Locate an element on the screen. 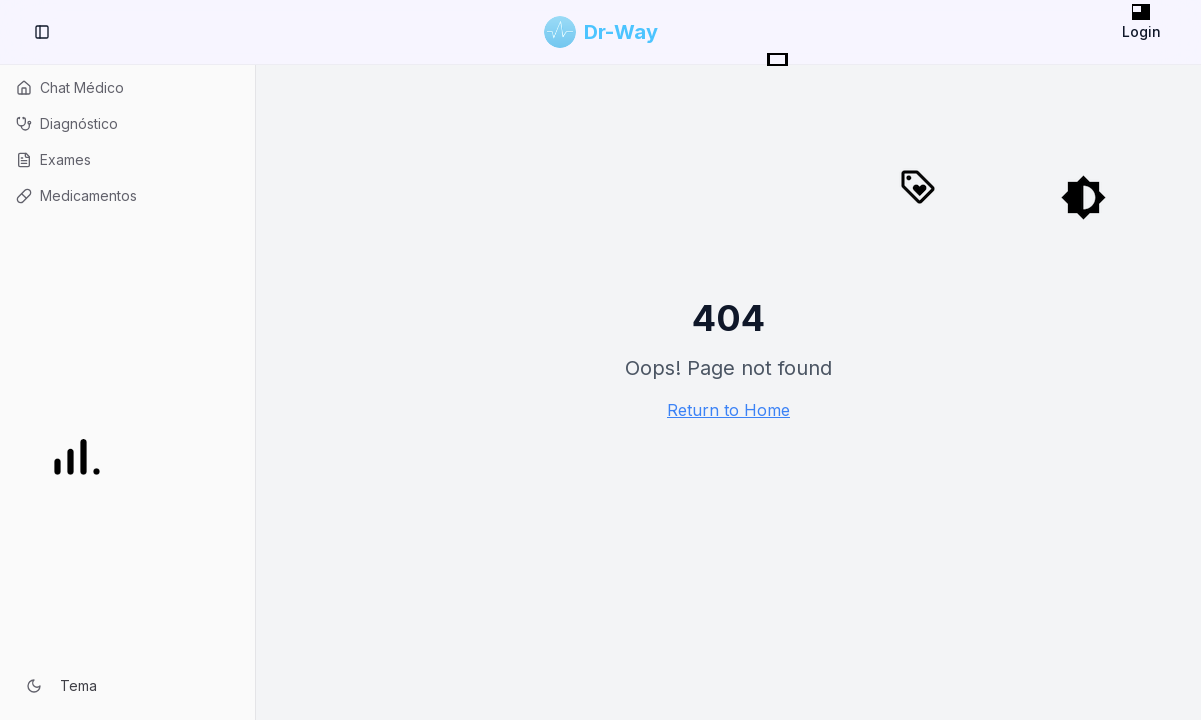 The width and height of the screenshot is (1201, 720). view featured video content is located at coordinates (1141, 12).